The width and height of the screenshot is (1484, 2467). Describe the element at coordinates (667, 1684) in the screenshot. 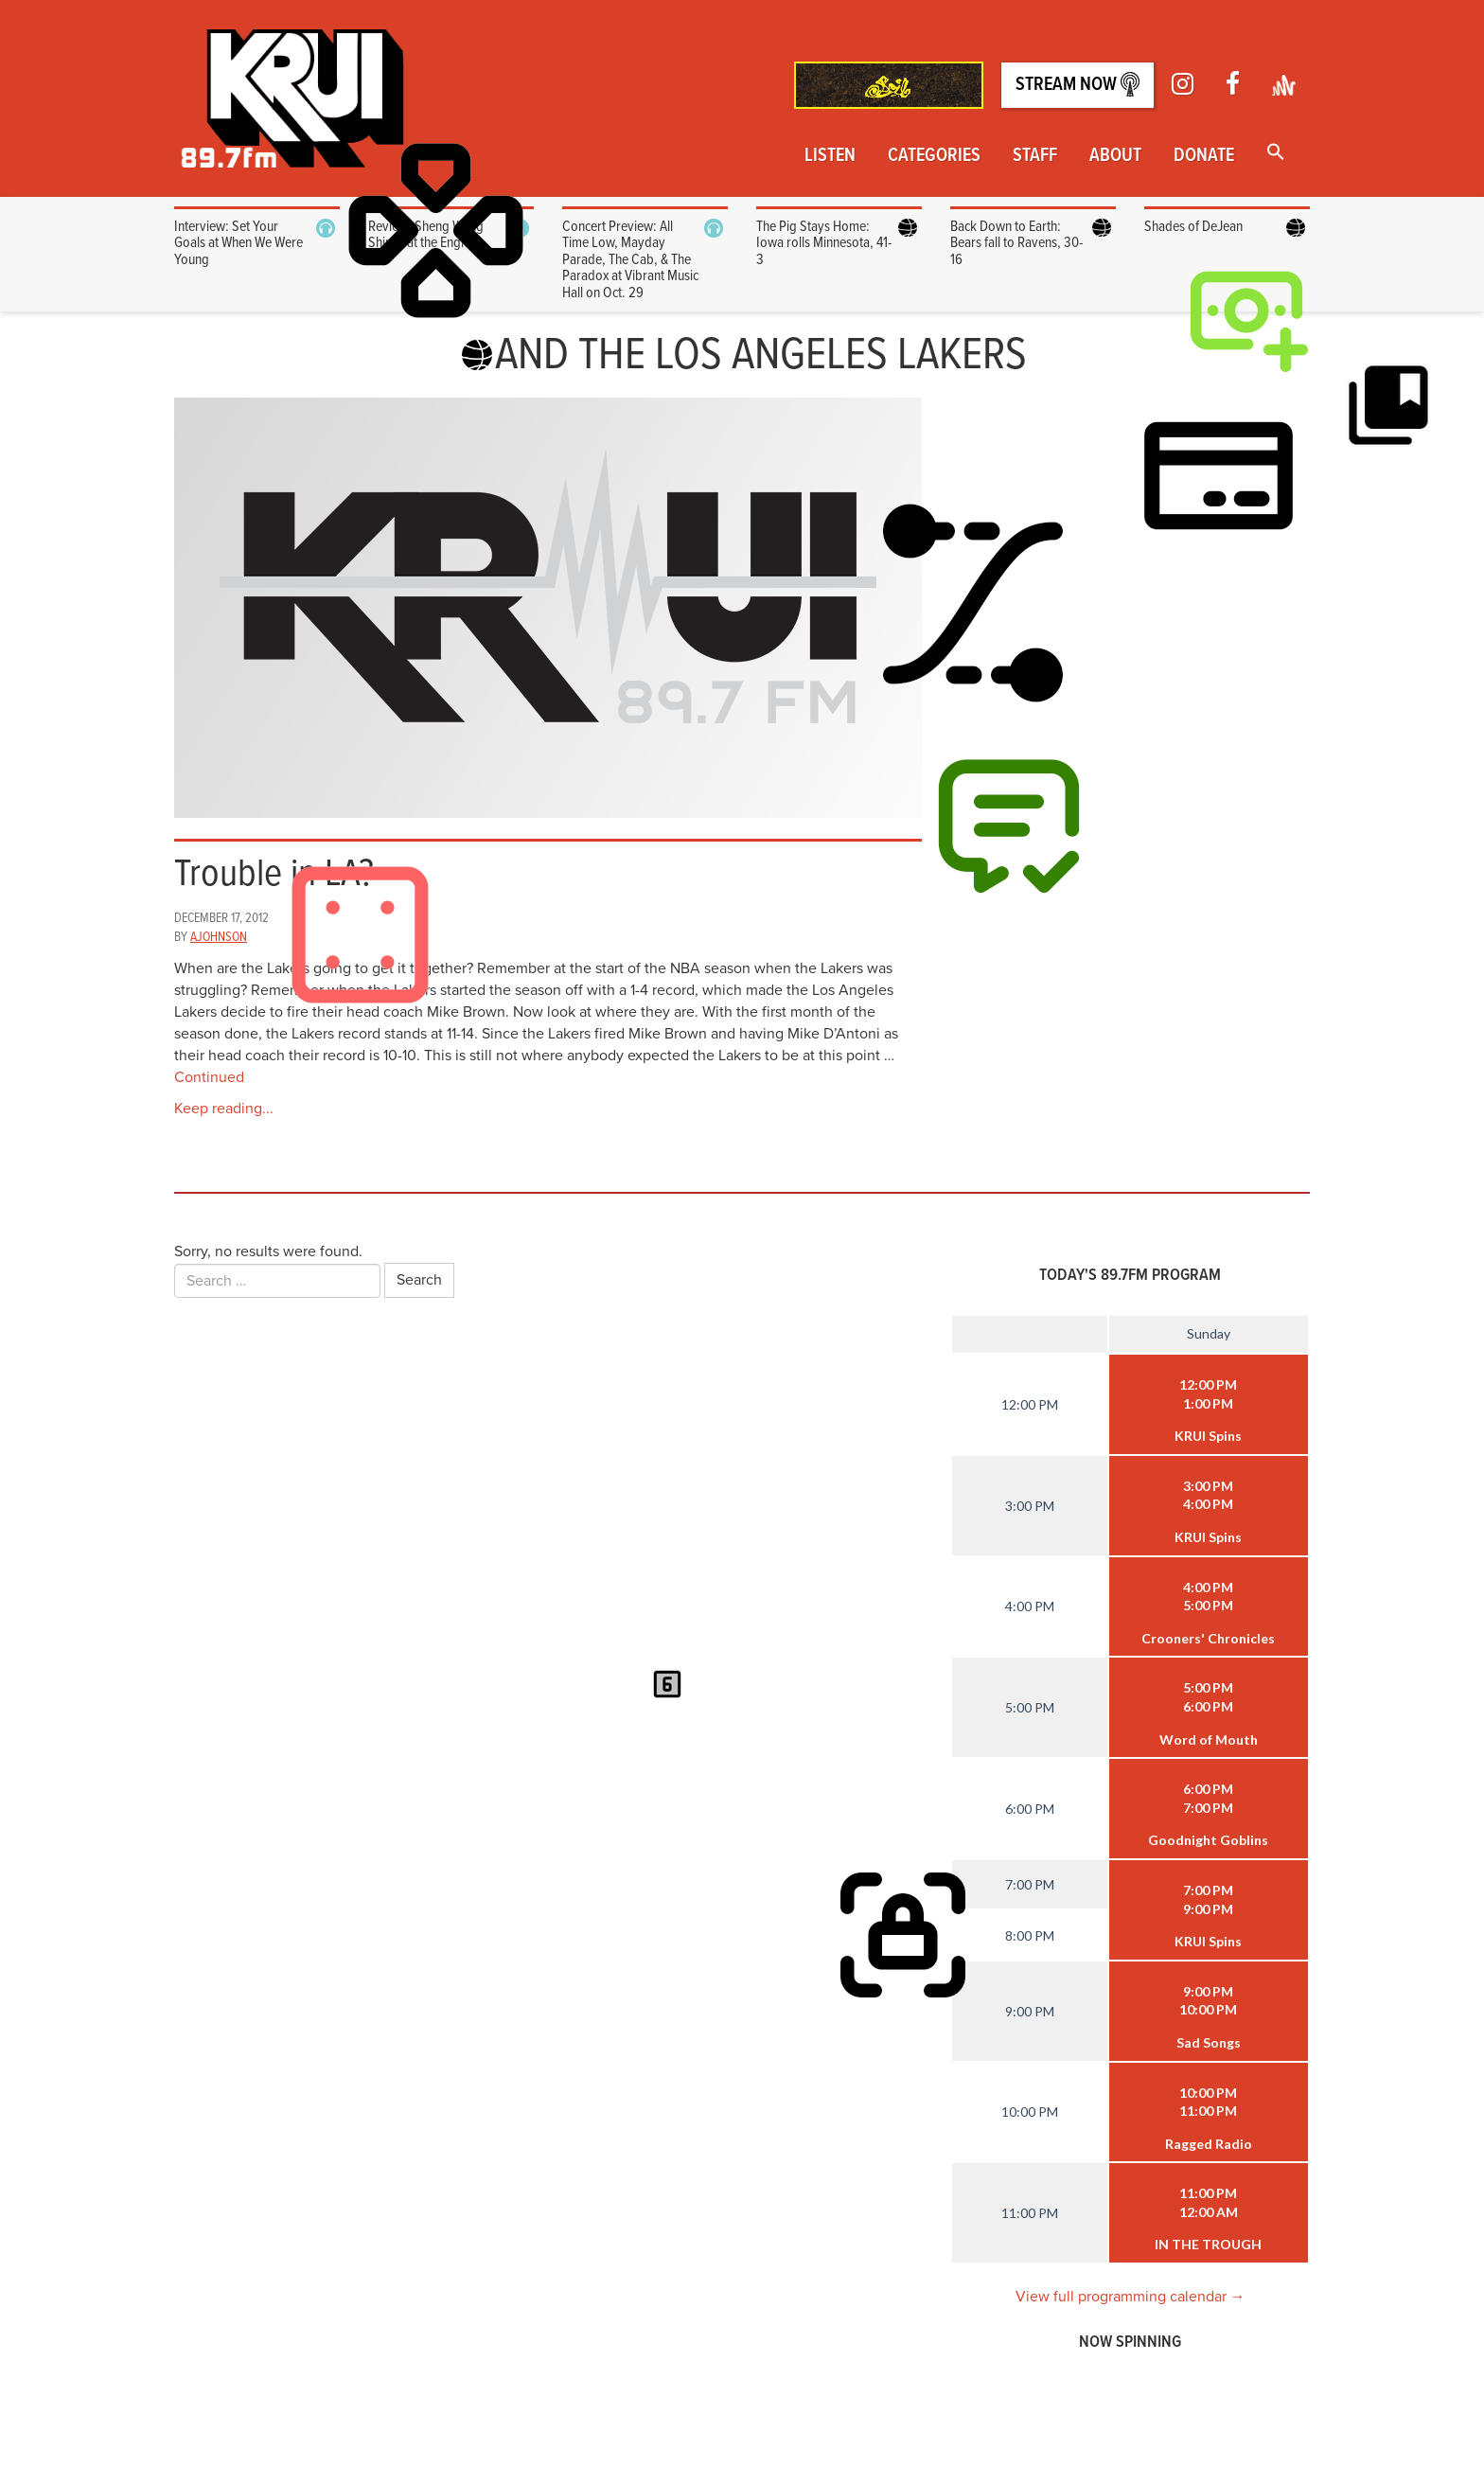

I see `select option number 6` at that location.